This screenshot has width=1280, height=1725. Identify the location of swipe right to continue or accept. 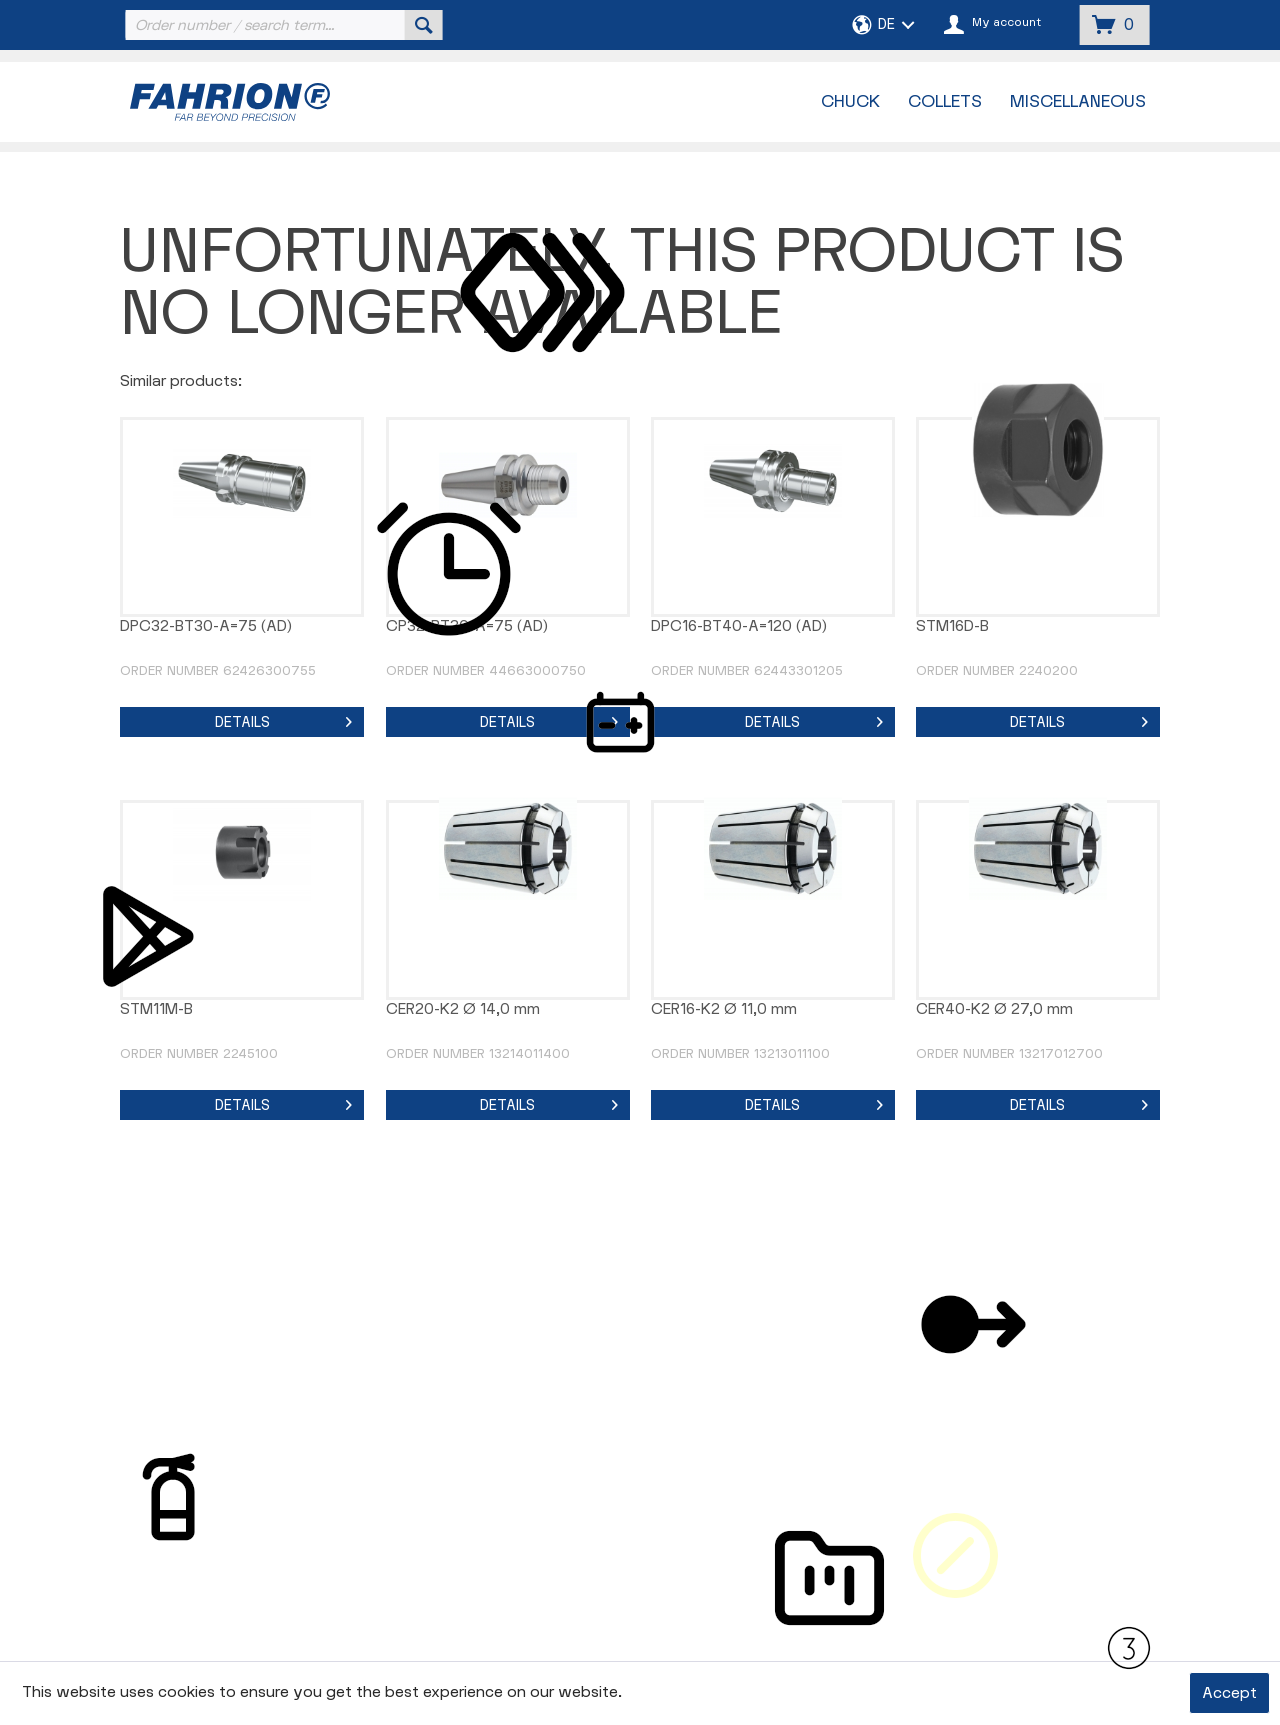
(973, 1324).